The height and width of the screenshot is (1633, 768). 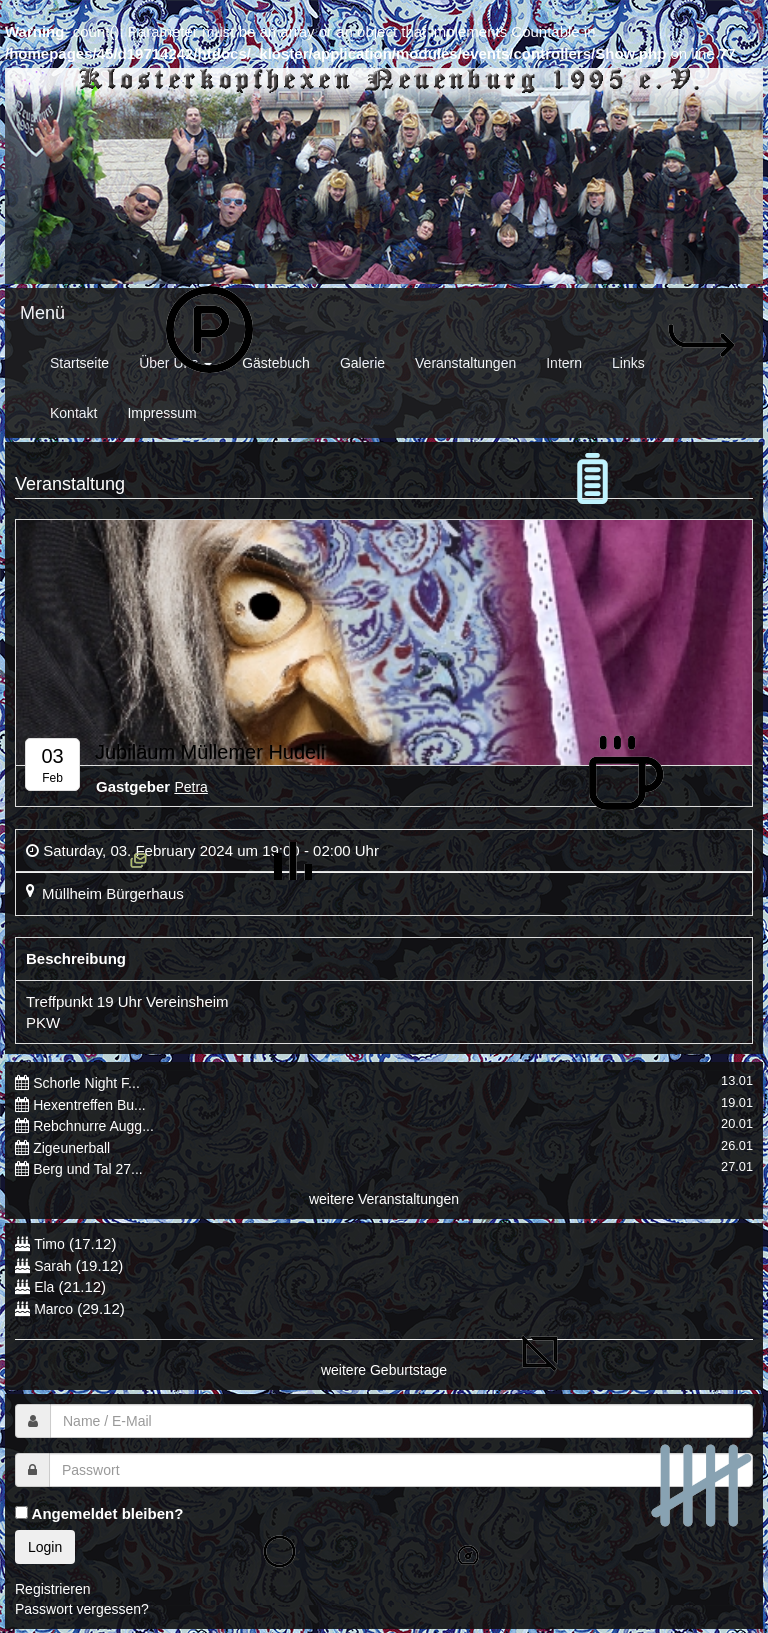 What do you see at coordinates (138, 860) in the screenshot?
I see `view all emails in inbox` at bounding box center [138, 860].